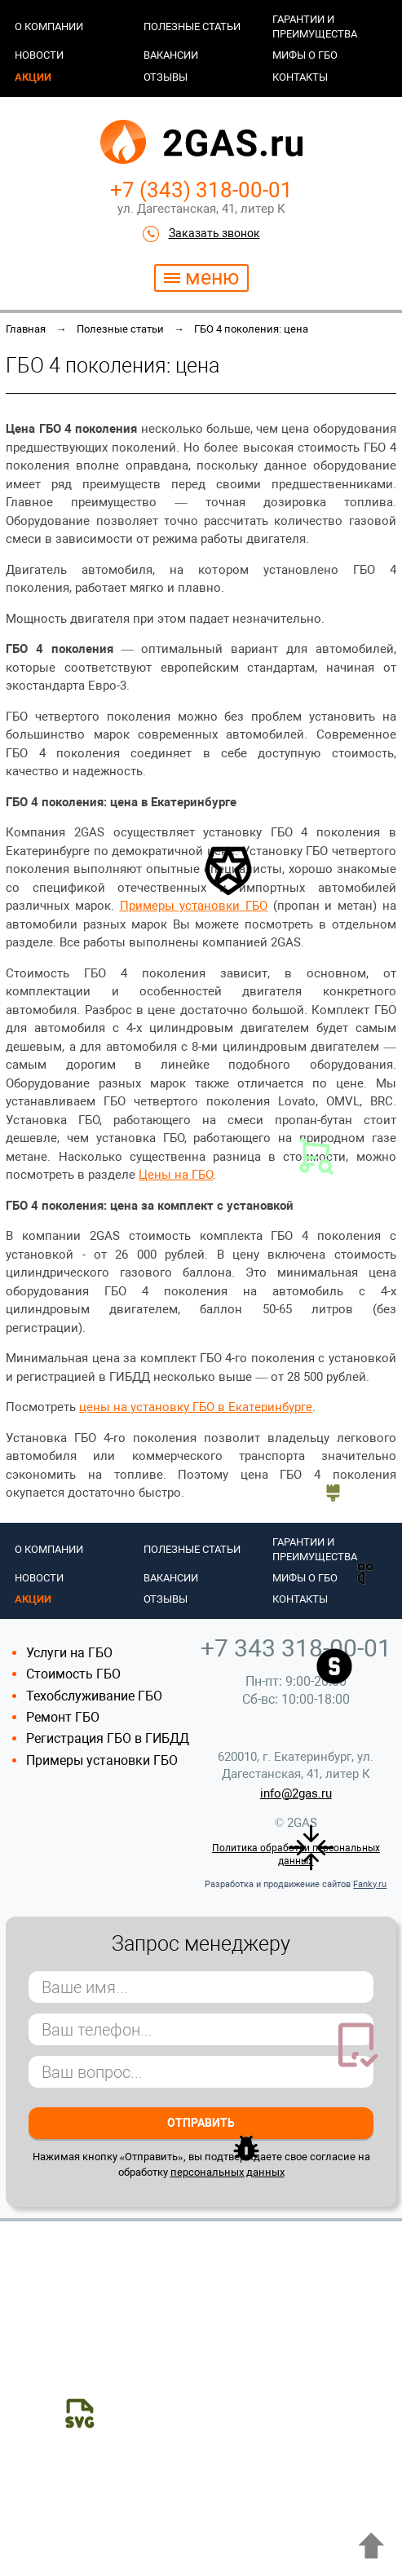  What do you see at coordinates (228, 870) in the screenshot?
I see `auth0 identity platform logo` at bounding box center [228, 870].